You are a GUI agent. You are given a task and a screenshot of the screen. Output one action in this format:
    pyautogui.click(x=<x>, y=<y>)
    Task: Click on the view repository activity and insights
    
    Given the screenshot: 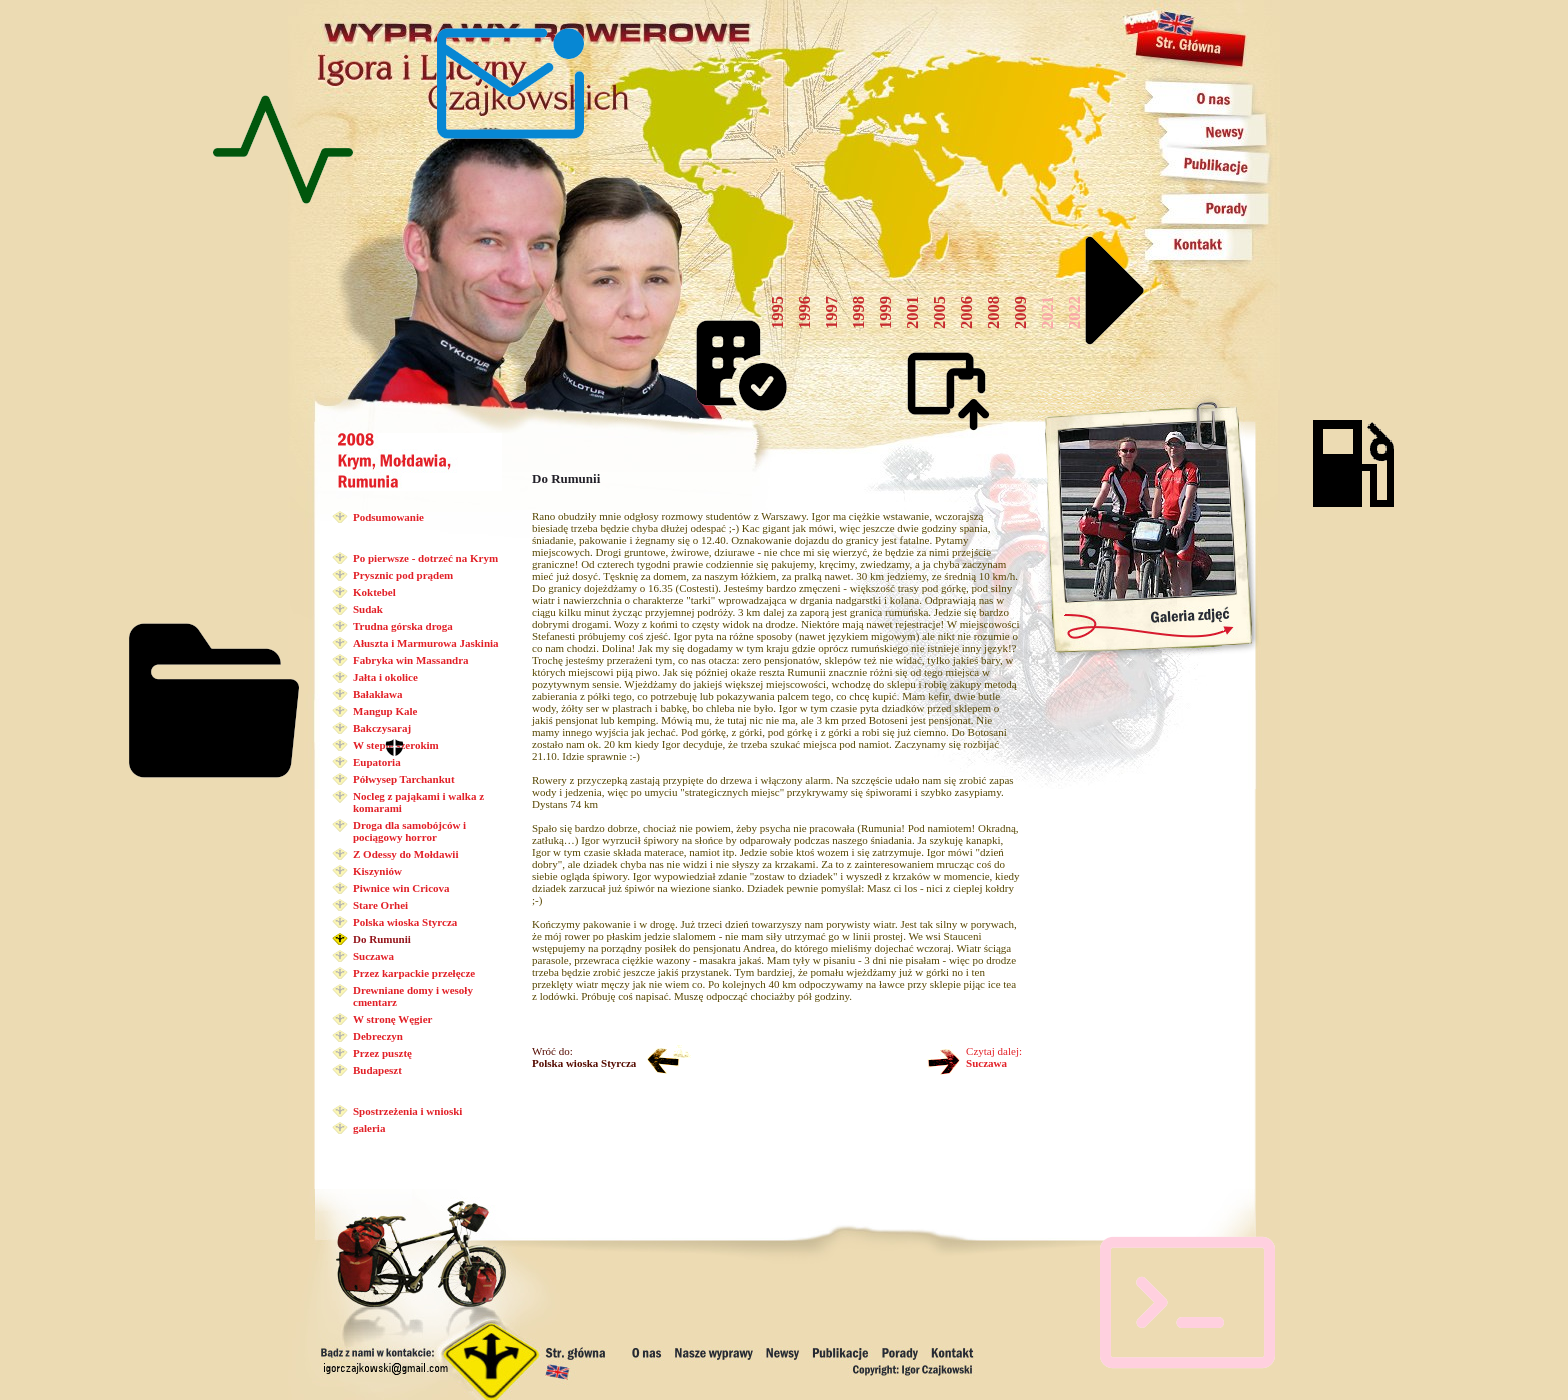 What is the action you would take?
    pyautogui.click(x=283, y=151)
    